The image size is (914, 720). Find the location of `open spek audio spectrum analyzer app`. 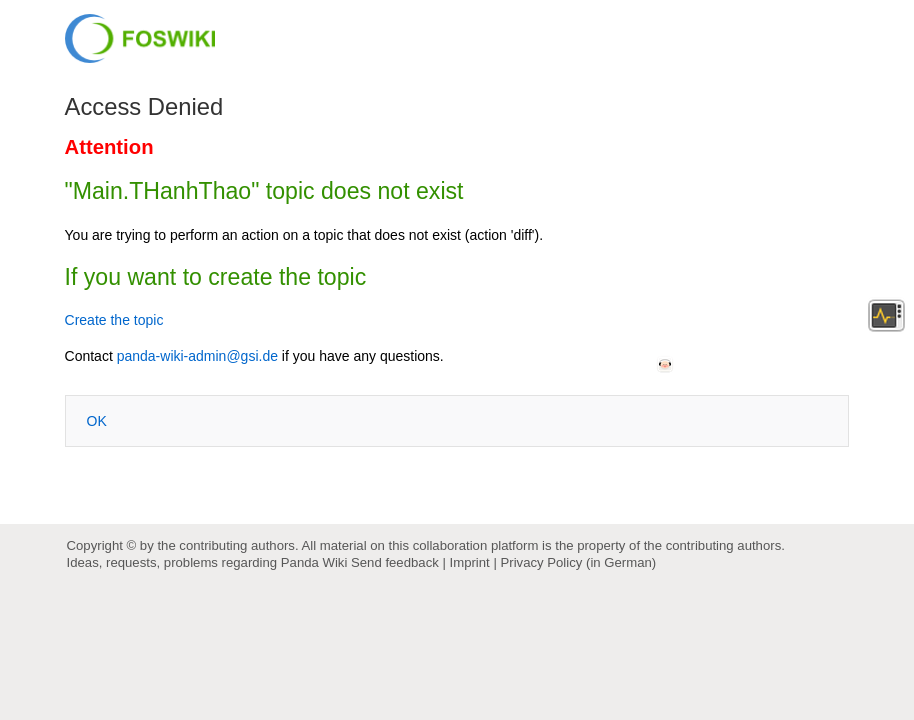

open spek audio spectrum analyzer app is located at coordinates (665, 364).